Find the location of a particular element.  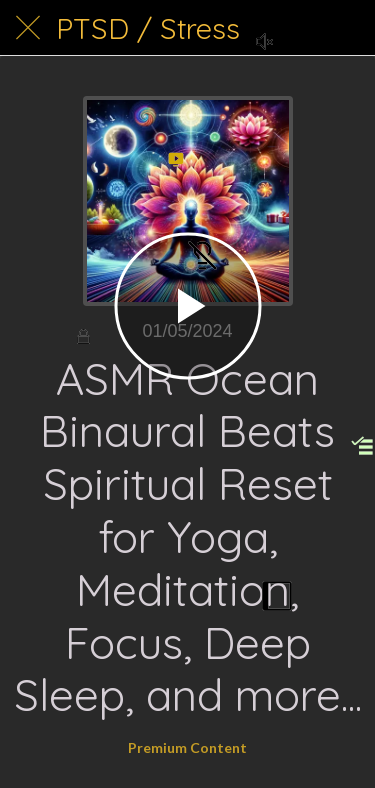

mute audio or sound is located at coordinates (264, 41).